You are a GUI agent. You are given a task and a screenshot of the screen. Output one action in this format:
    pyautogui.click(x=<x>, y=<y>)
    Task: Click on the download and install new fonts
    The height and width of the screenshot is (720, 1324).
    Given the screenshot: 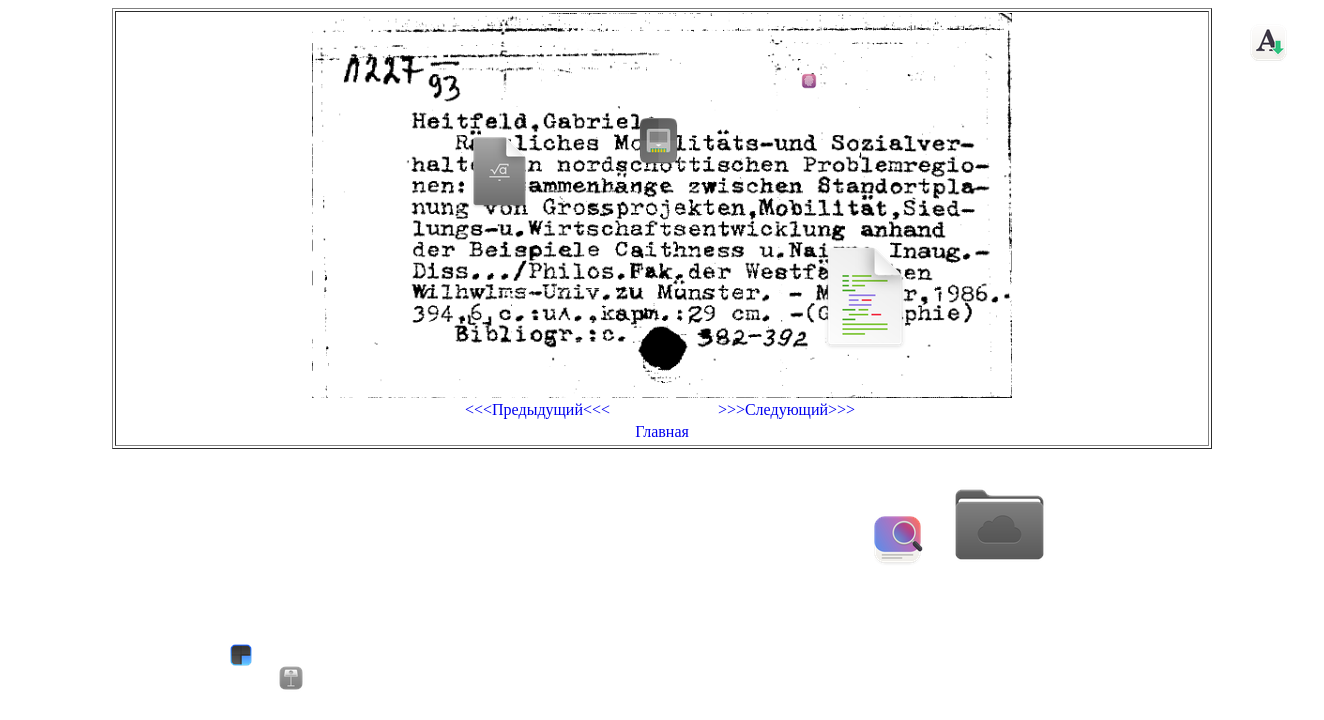 What is the action you would take?
    pyautogui.click(x=1268, y=42)
    